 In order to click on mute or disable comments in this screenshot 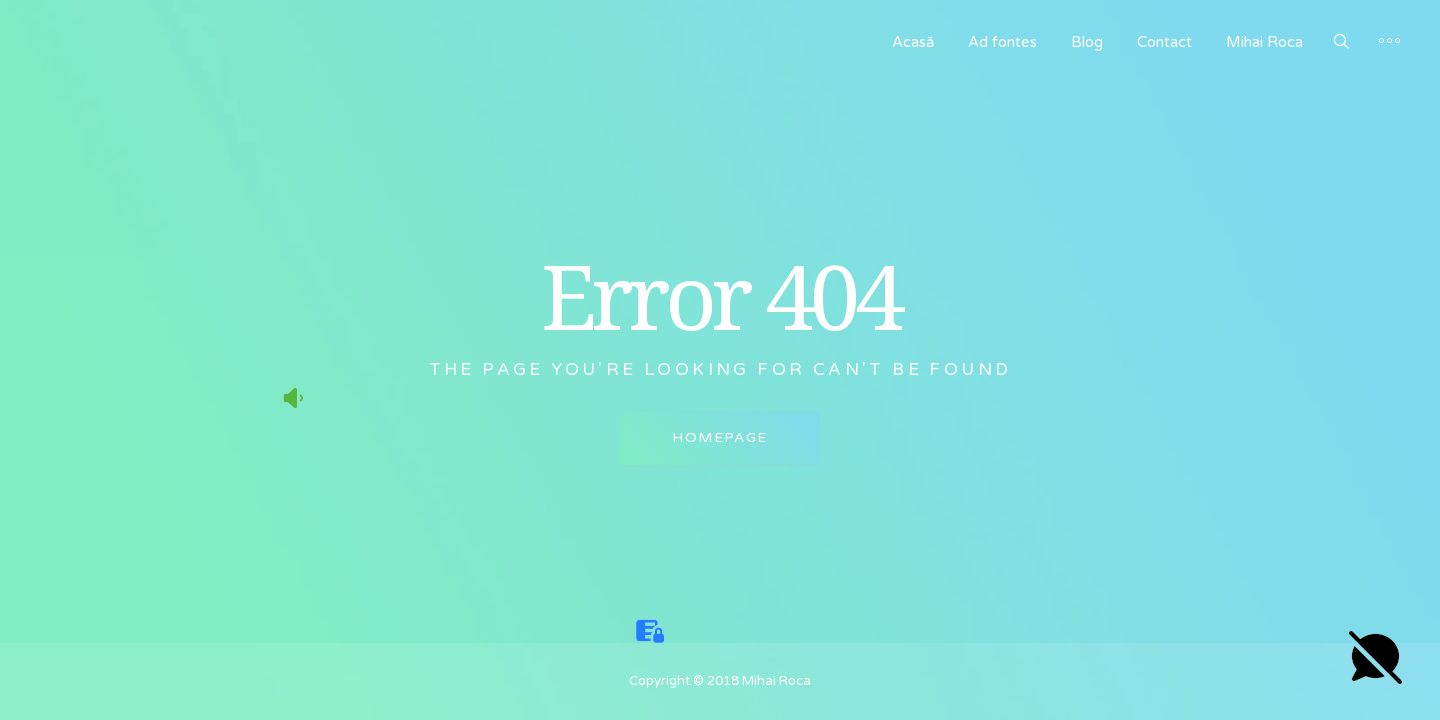, I will do `click(1375, 657)`.